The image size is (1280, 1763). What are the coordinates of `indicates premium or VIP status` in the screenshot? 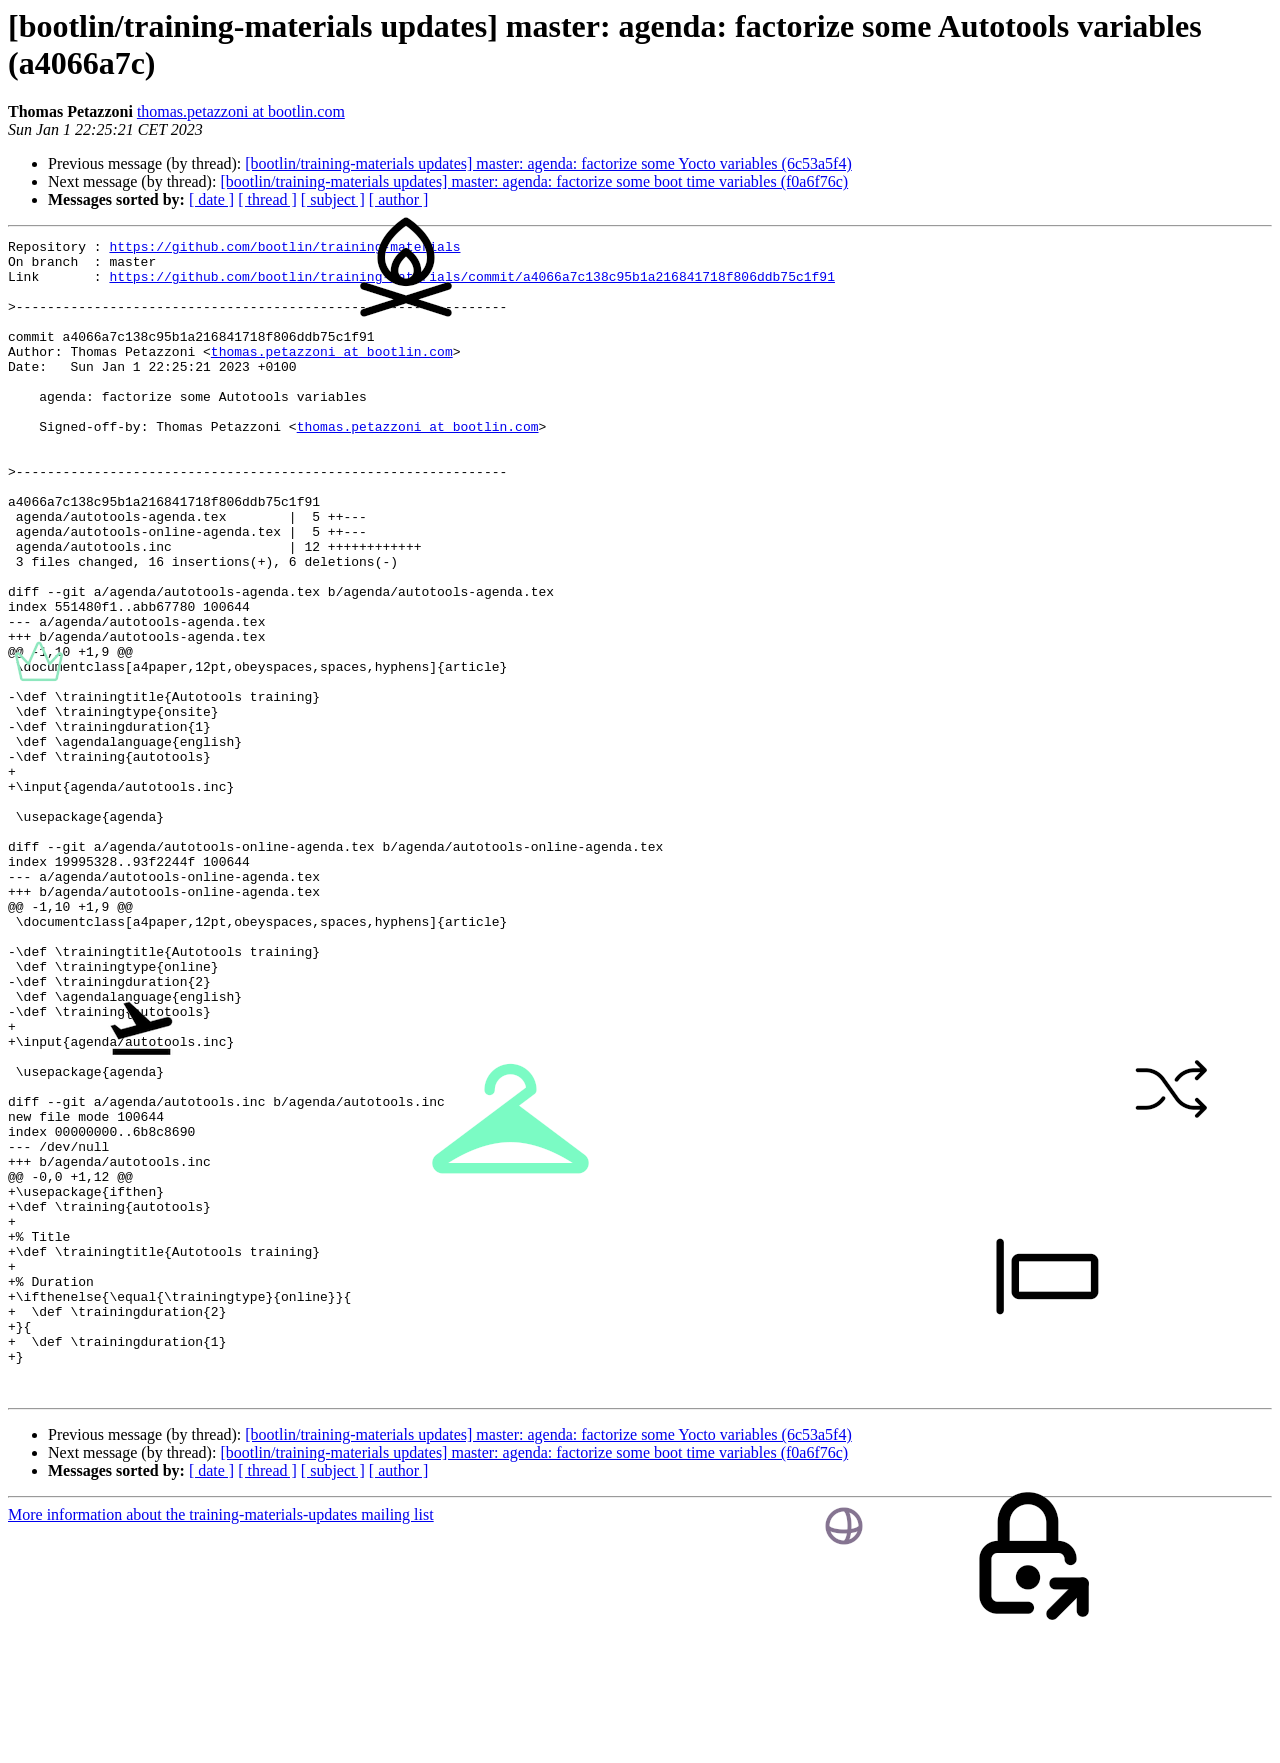 It's located at (39, 664).